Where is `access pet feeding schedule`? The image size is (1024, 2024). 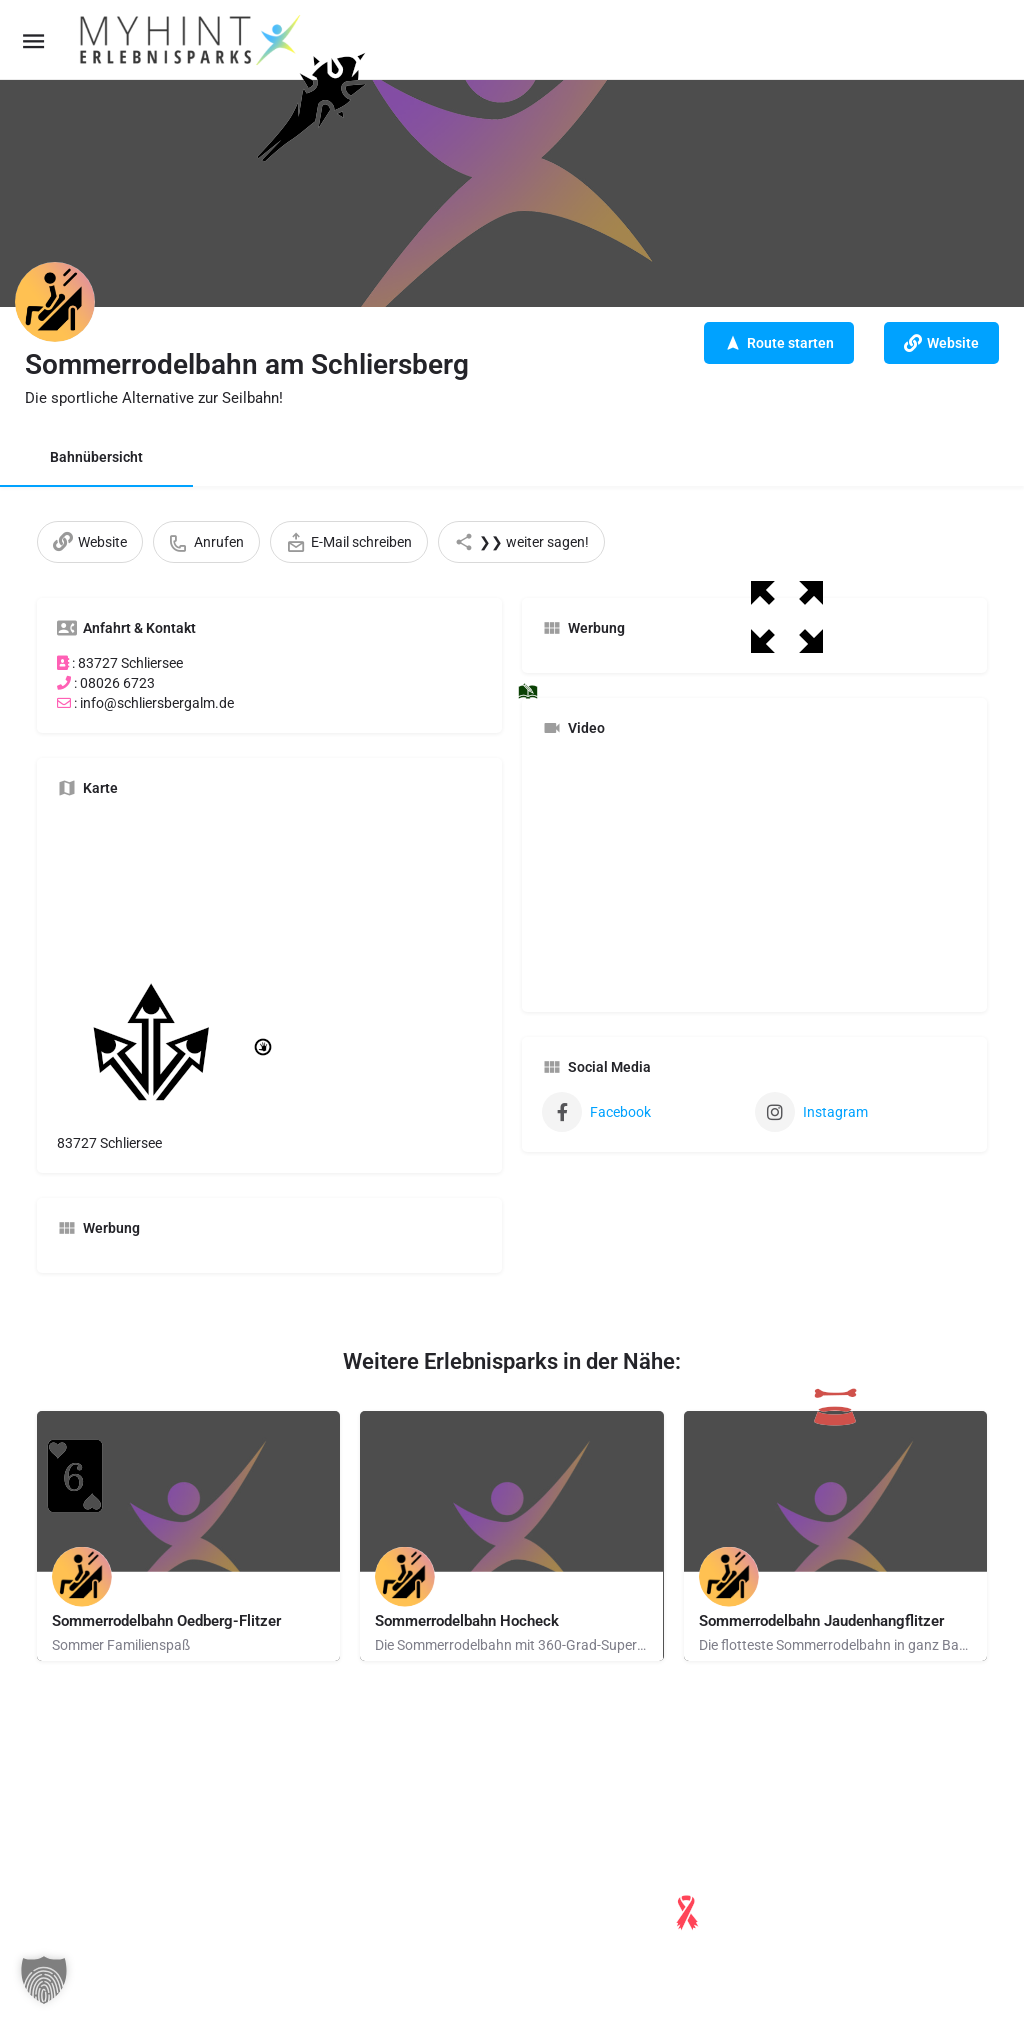
access pet feeding schedule is located at coordinates (835, 1405).